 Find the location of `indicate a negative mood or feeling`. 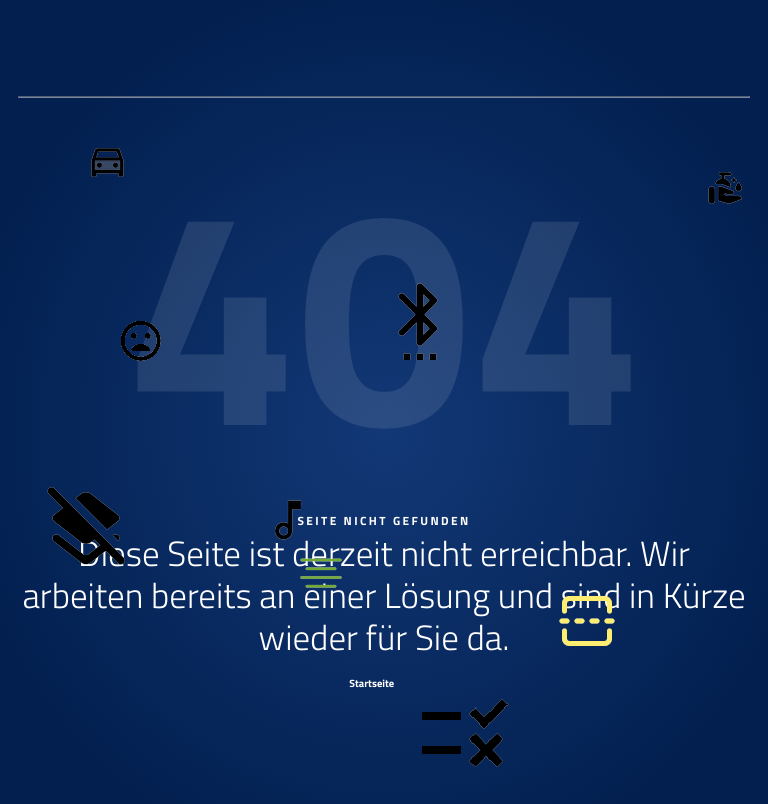

indicate a negative mood or feeling is located at coordinates (141, 341).